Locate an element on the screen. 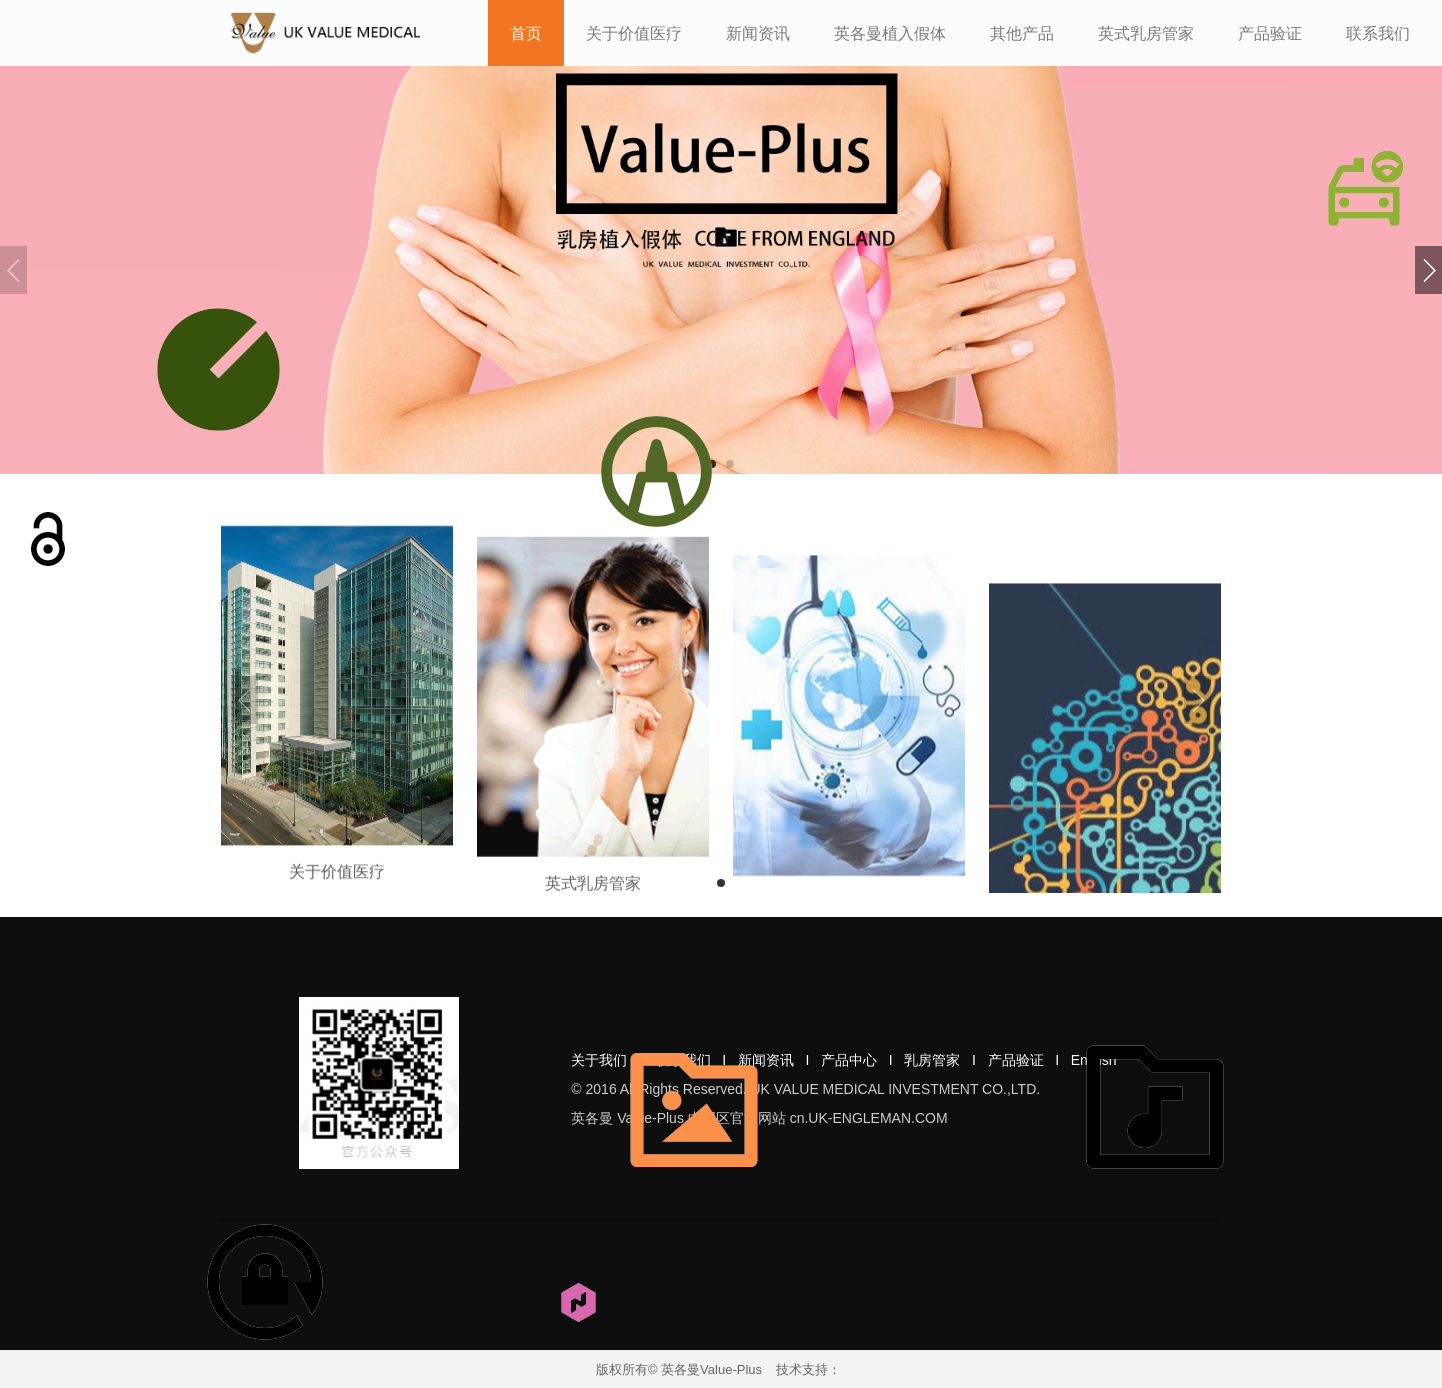  open your music folder is located at coordinates (726, 237).